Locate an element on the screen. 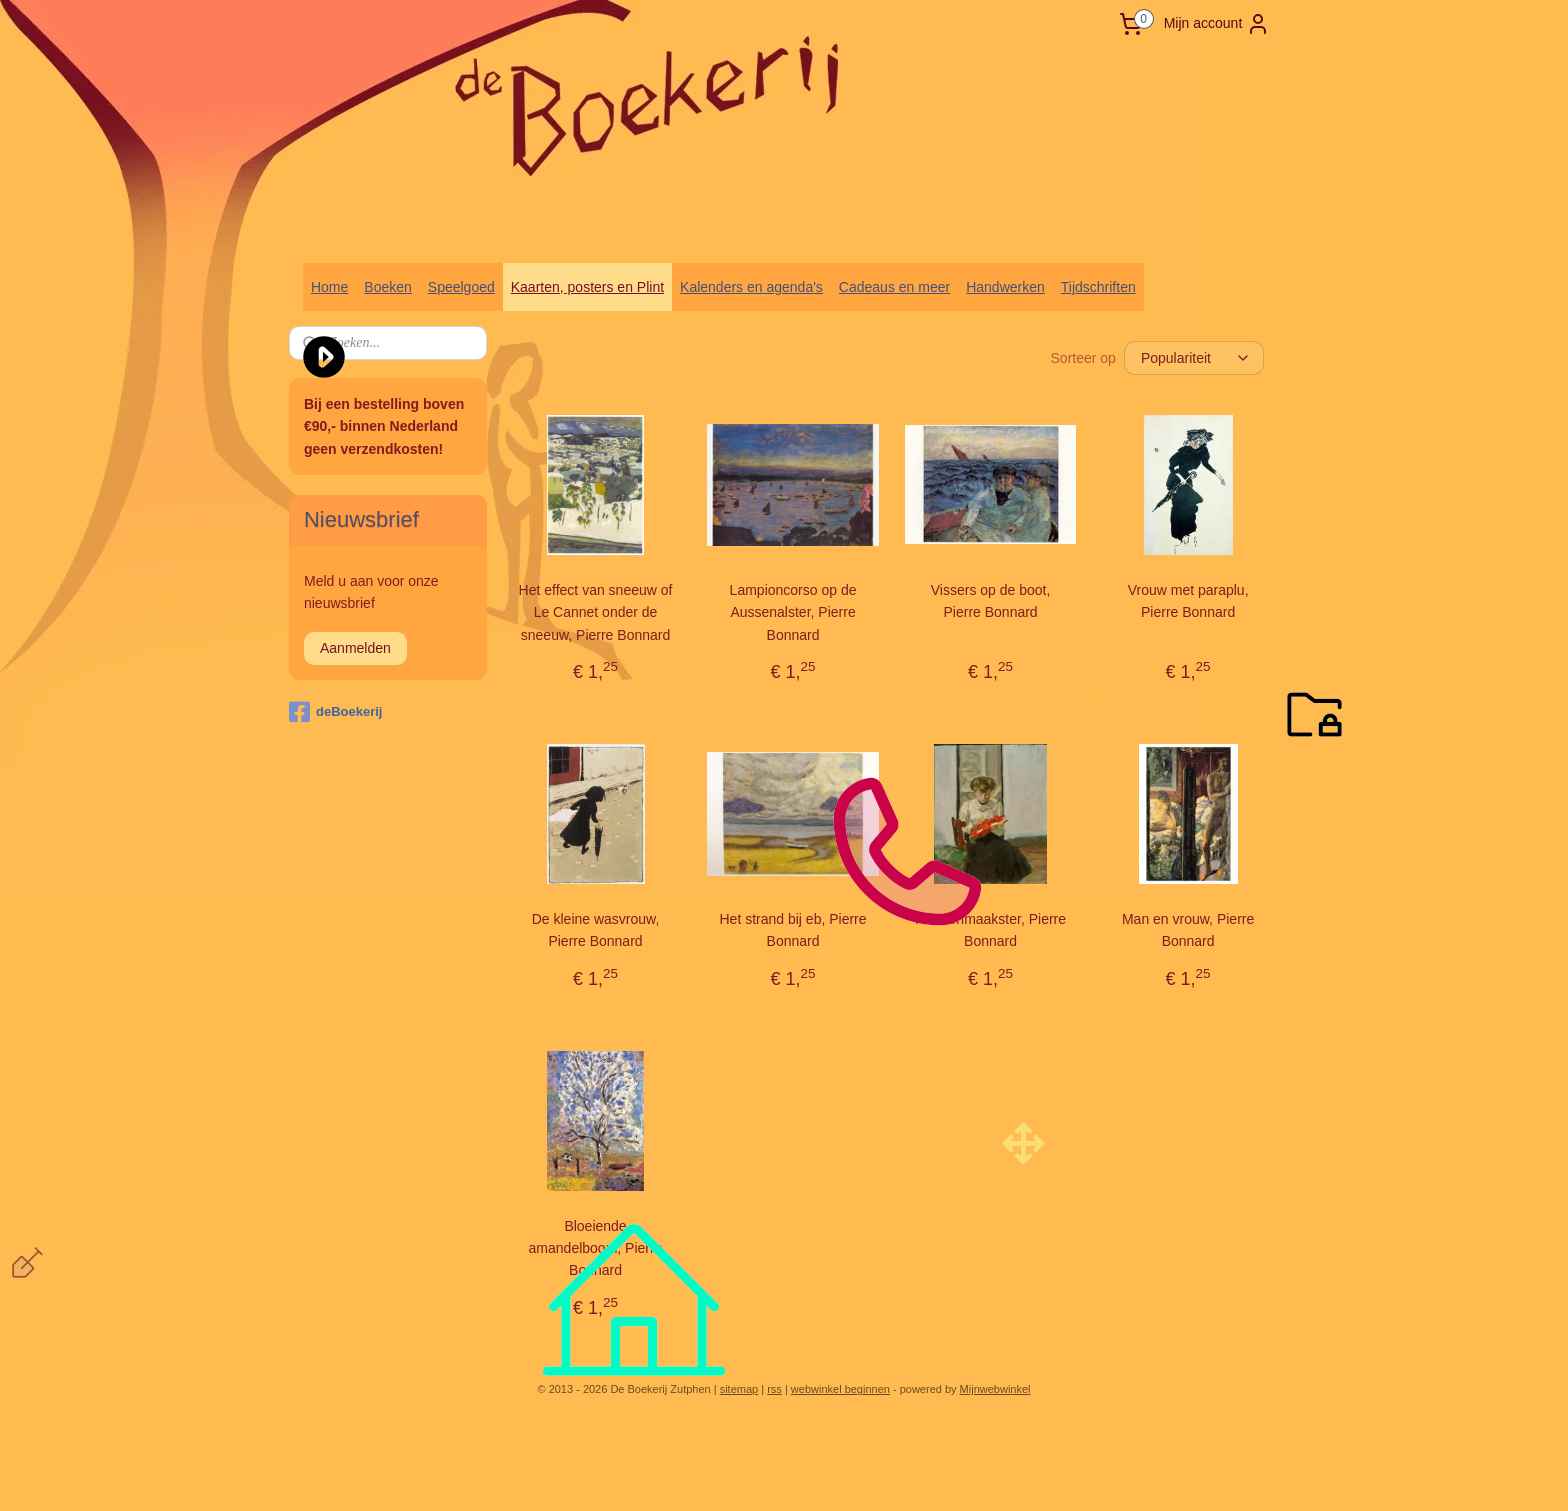 The width and height of the screenshot is (1568, 1511). gardening or landscaping tools is located at coordinates (27, 1263).